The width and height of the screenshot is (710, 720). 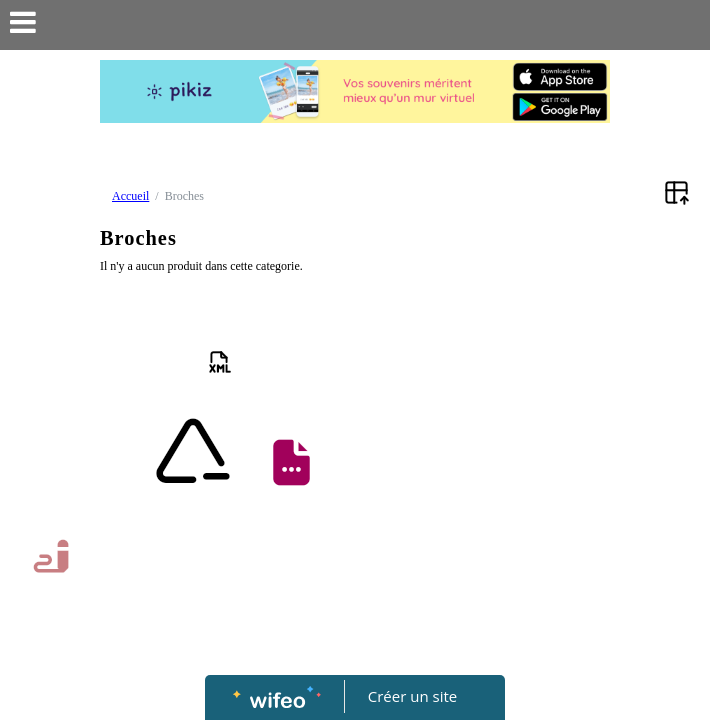 What do you see at coordinates (219, 362) in the screenshot?
I see `indicates an xml file type` at bounding box center [219, 362].